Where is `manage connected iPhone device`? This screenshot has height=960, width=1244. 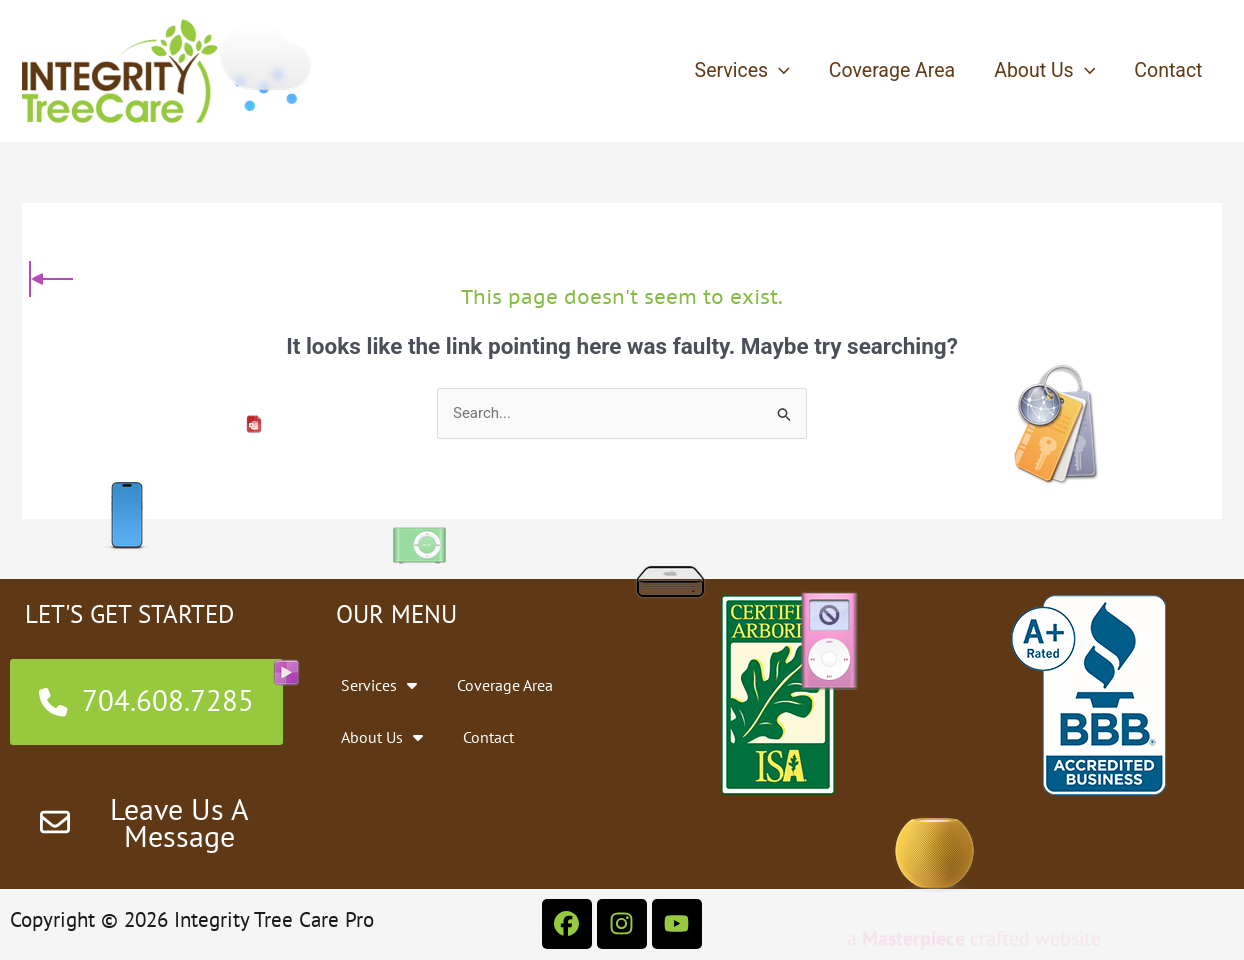
manage connected iPhone device is located at coordinates (127, 516).